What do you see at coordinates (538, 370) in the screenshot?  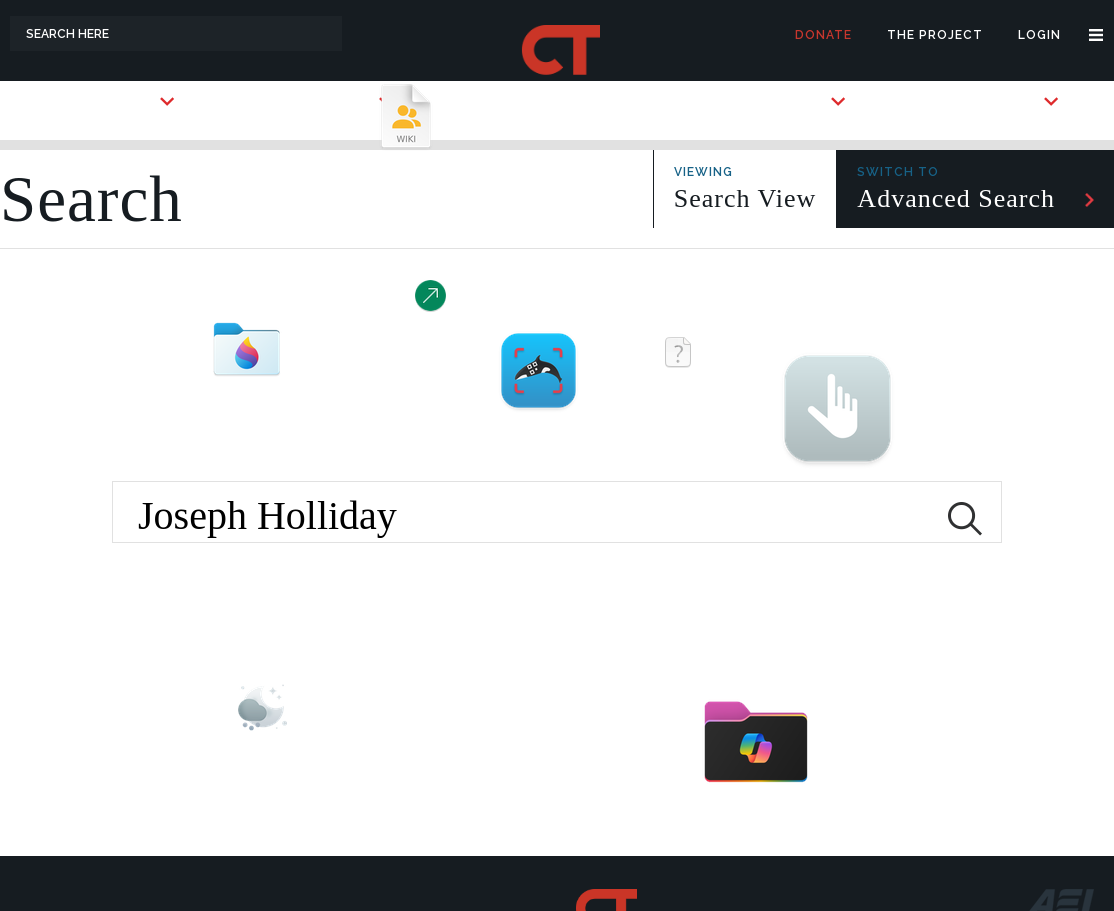 I see `open qrca qr code scanner app` at bounding box center [538, 370].